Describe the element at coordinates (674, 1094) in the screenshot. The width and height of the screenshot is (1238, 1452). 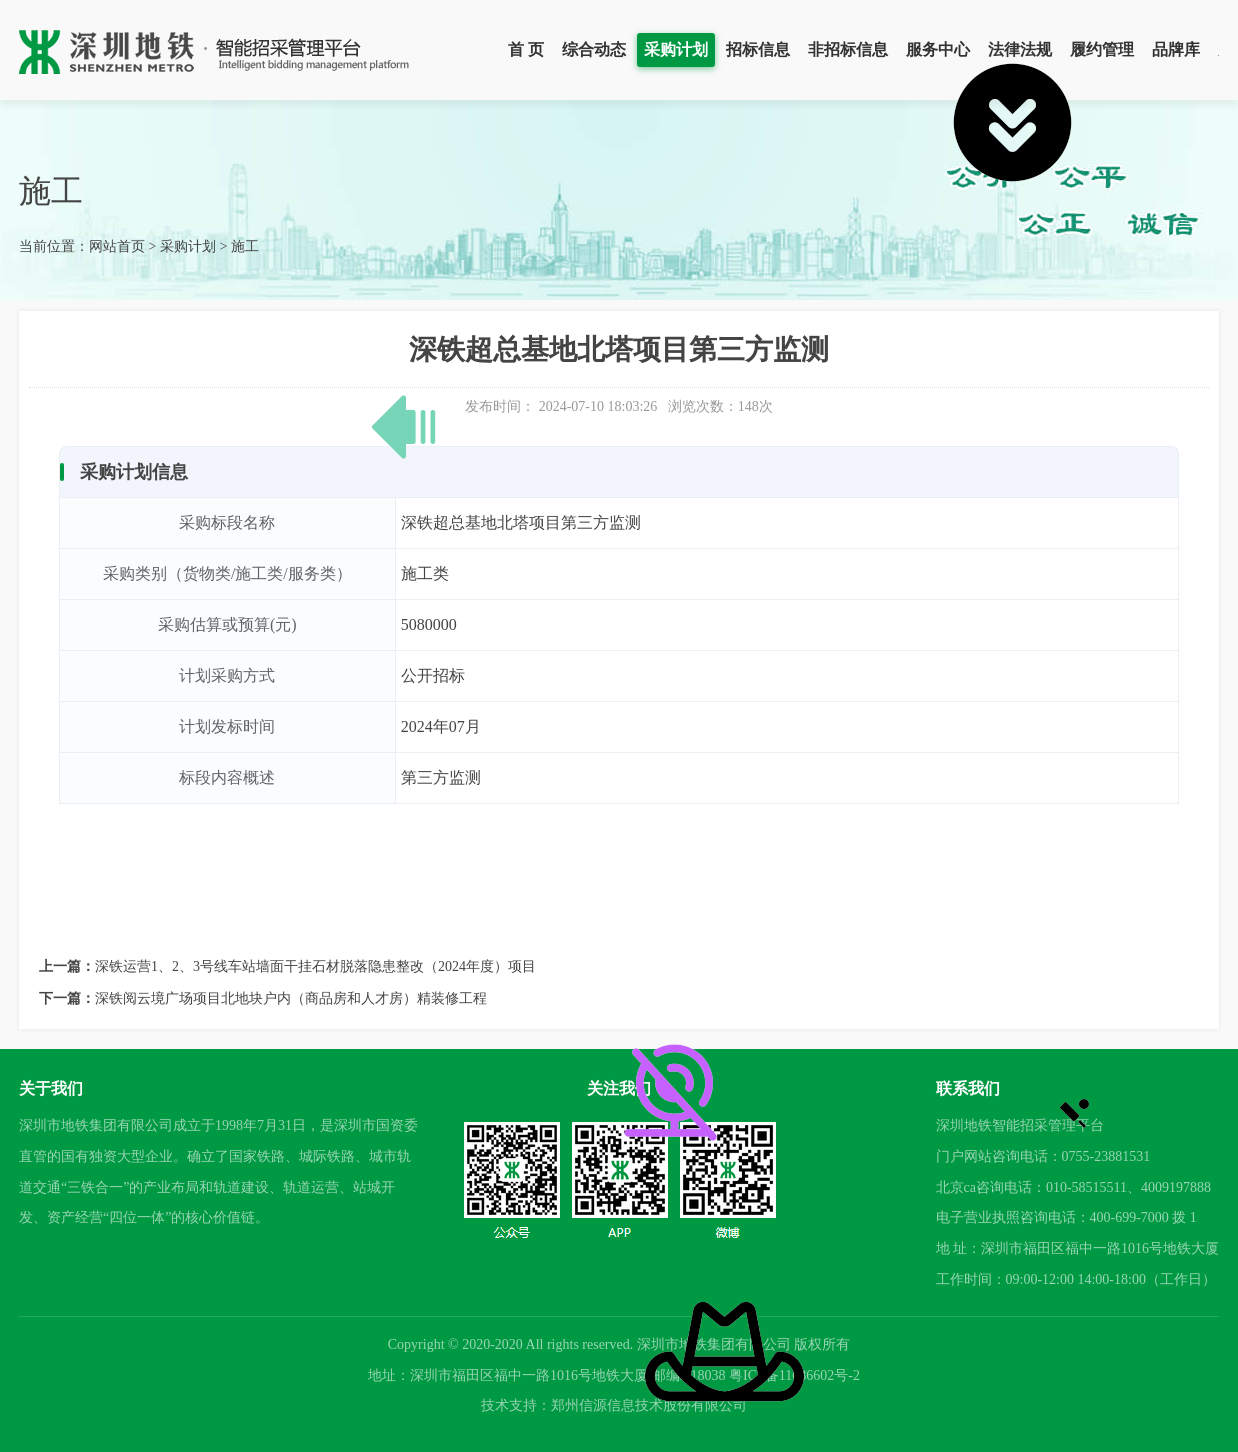
I see `webcam is disabled or turned off` at that location.